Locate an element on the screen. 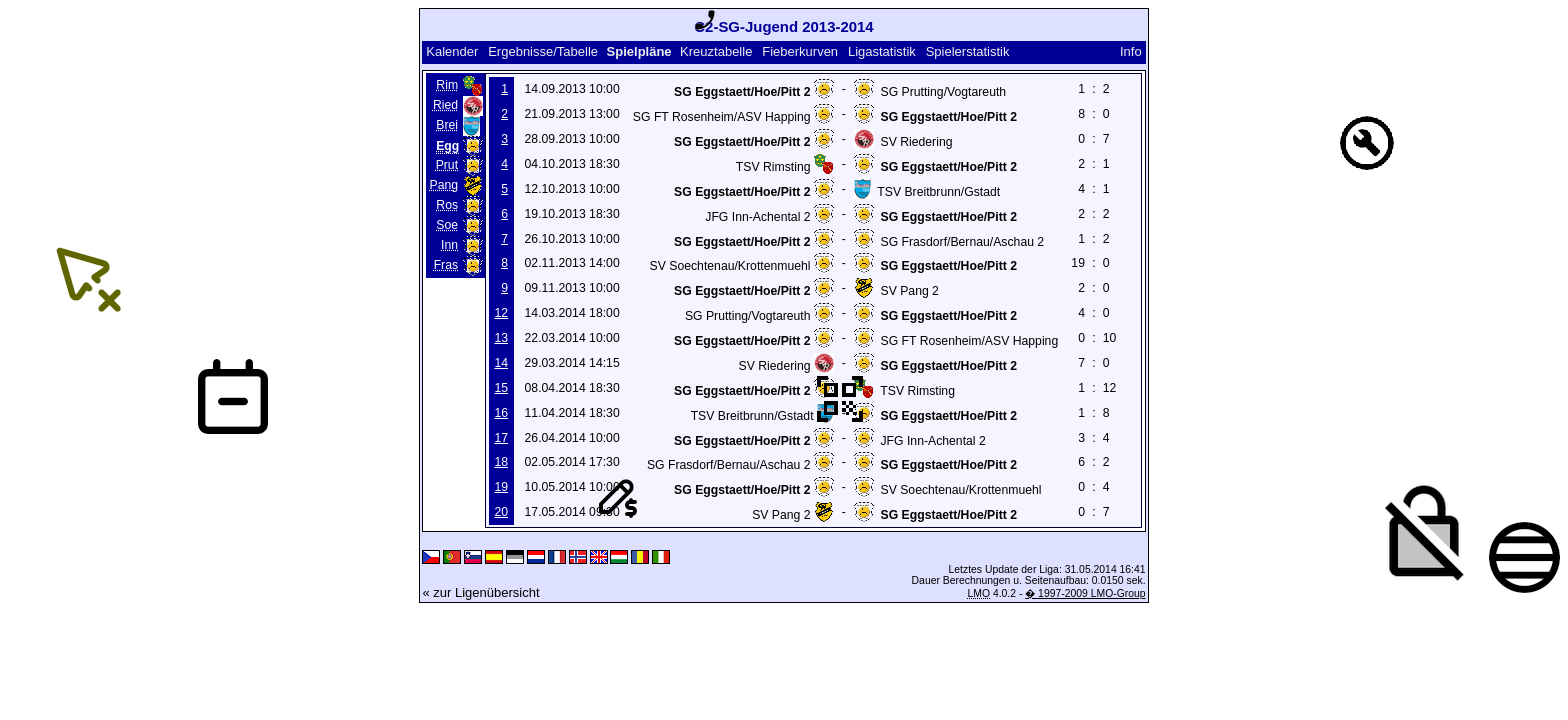 Image resolution: width=1568 pixels, height=720 pixels. view global latitude lines or geographic coordinates is located at coordinates (1524, 557).